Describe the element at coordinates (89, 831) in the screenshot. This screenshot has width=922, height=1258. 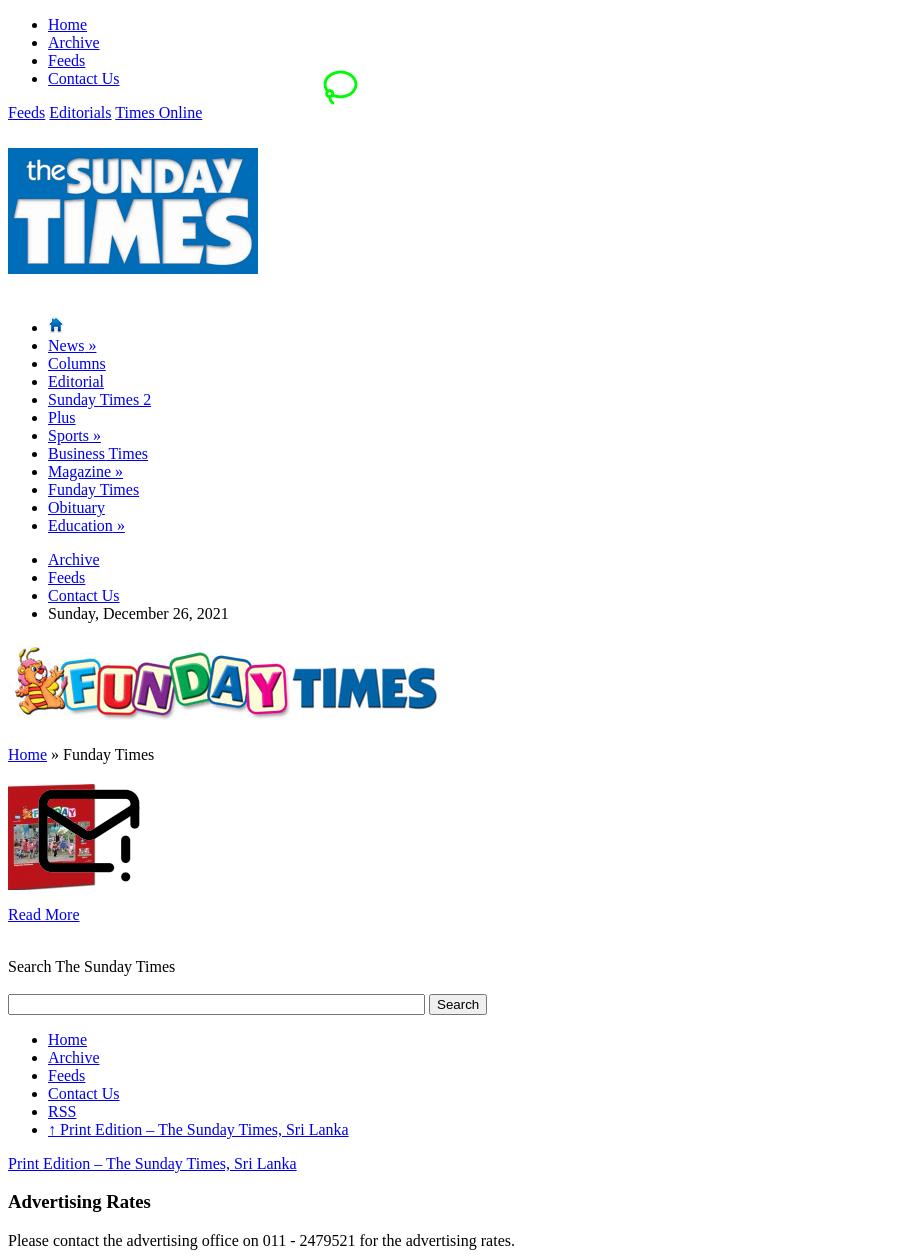
I see `indicates a problem with an email or message` at that location.